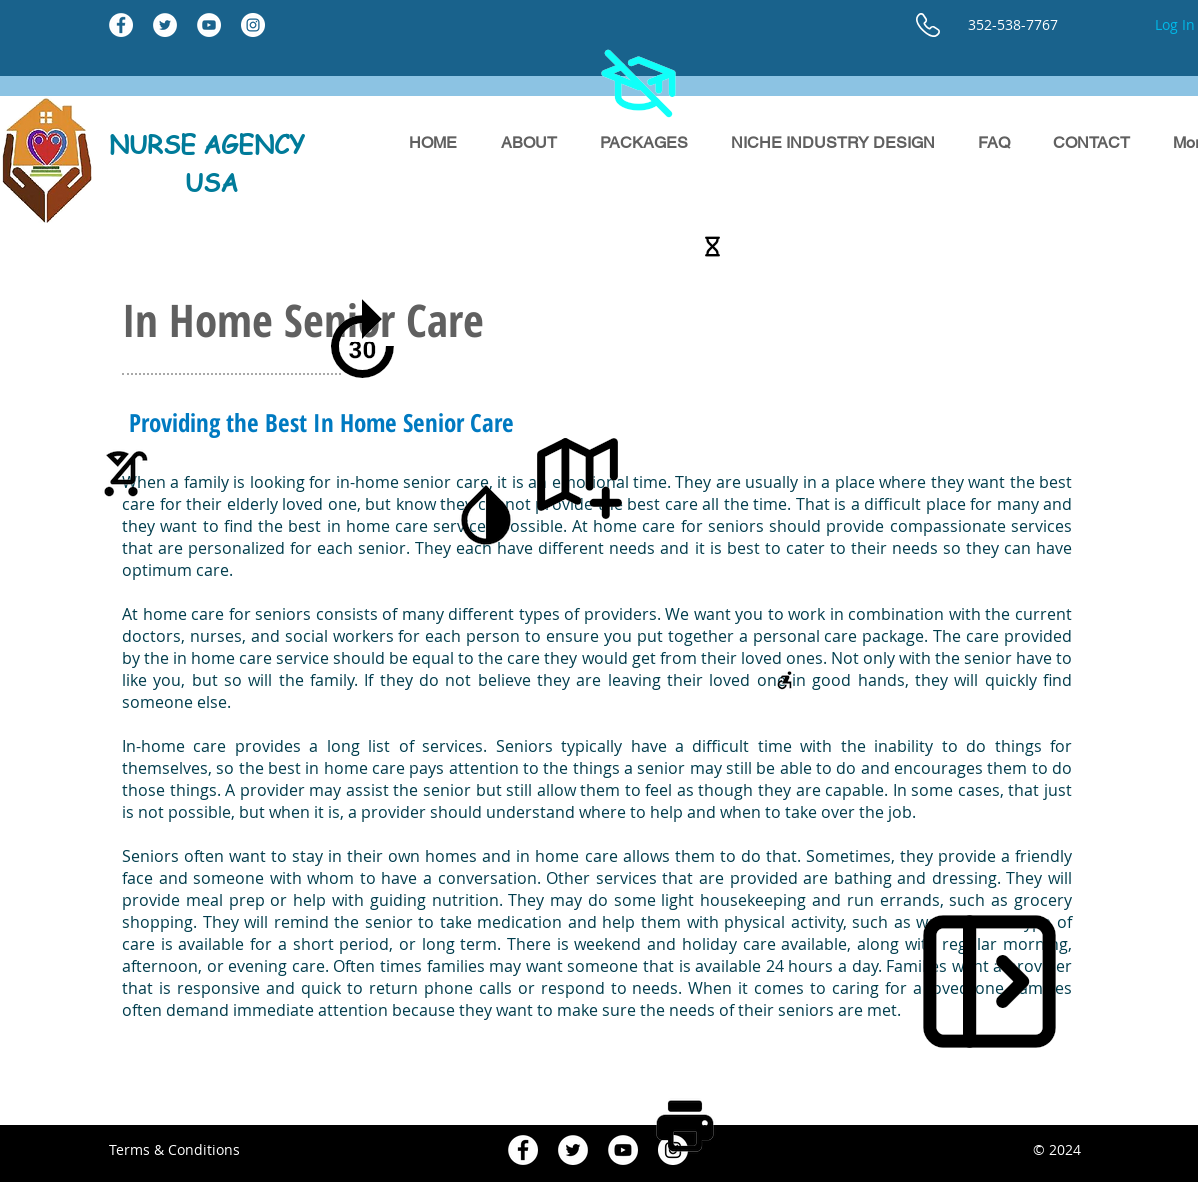  I want to click on indicates stroller-friendly or family amenities available, so click(123, 472).